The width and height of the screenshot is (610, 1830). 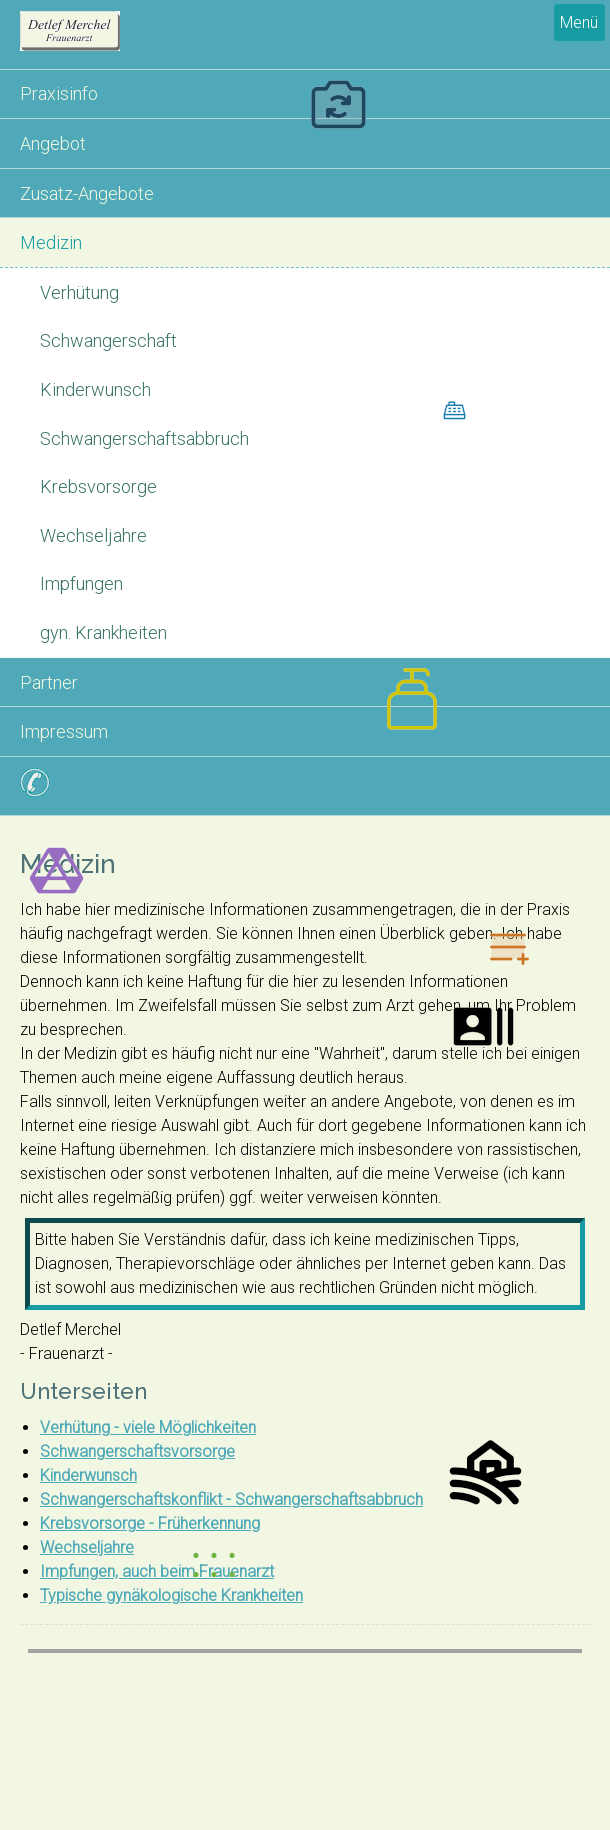 I want to click on add a new item to the list, so click(x=508, y=947).